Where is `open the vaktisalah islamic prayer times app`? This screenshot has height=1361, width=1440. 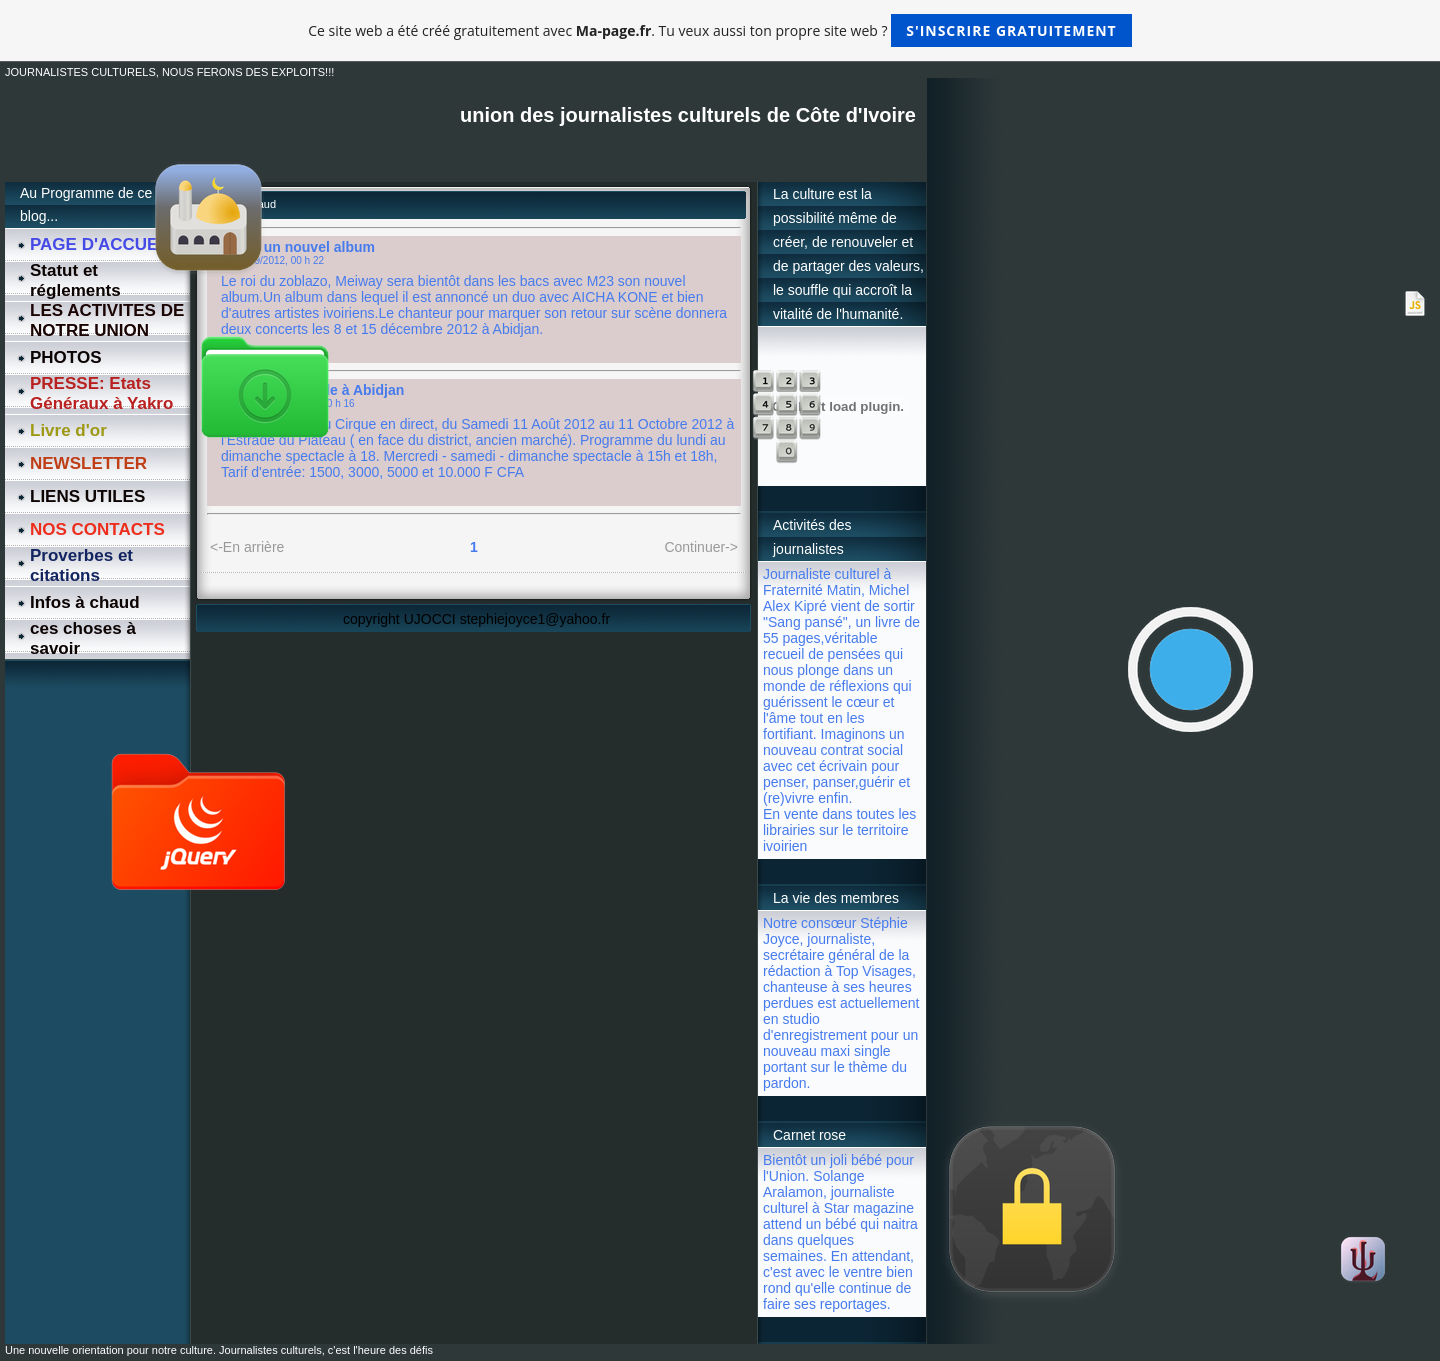 open the vaktisalah islamic prayer times app is located at coordinates (208, 217).